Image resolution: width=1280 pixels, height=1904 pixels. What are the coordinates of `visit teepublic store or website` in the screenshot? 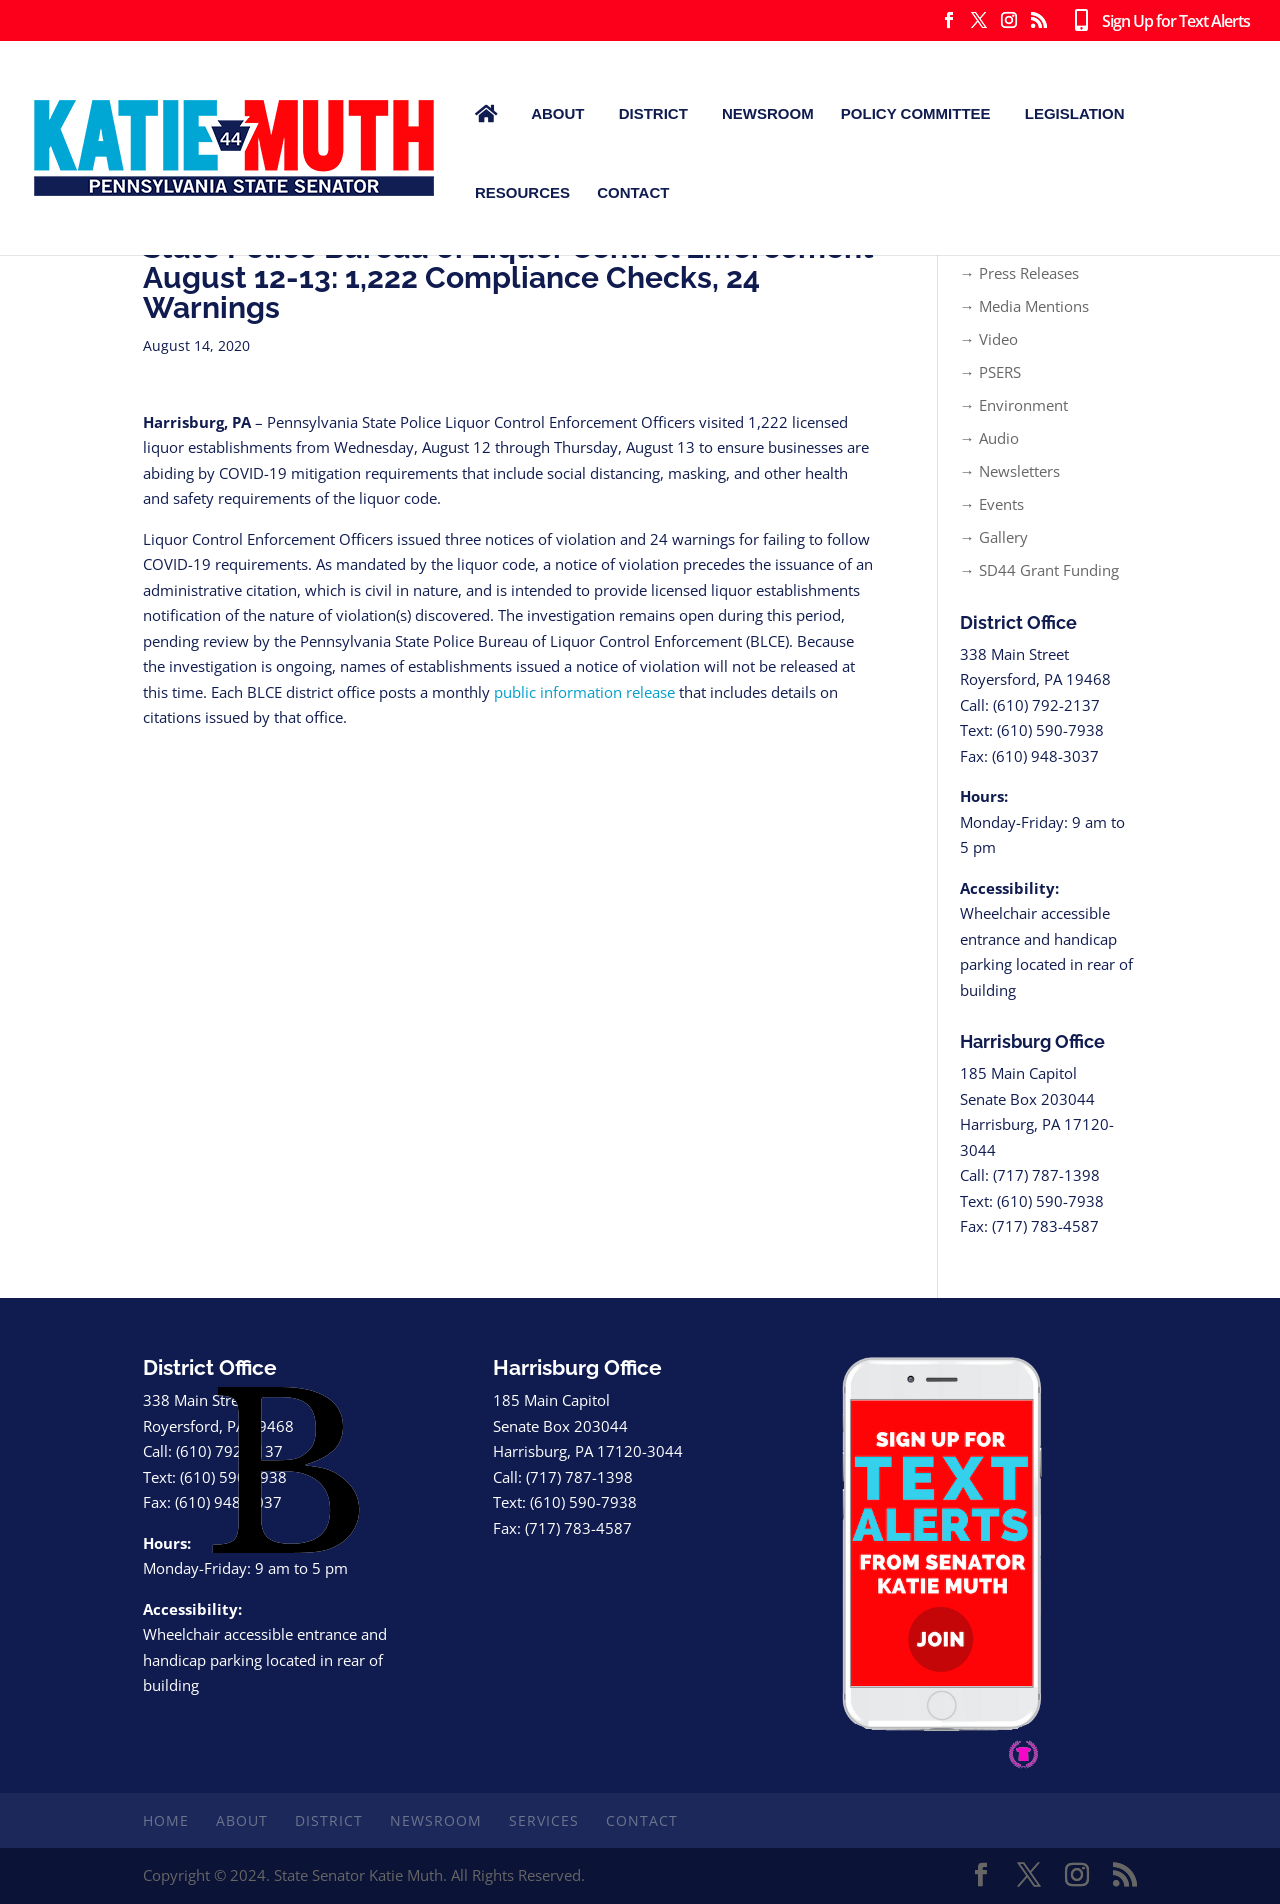 It's located at (1023, 1754).